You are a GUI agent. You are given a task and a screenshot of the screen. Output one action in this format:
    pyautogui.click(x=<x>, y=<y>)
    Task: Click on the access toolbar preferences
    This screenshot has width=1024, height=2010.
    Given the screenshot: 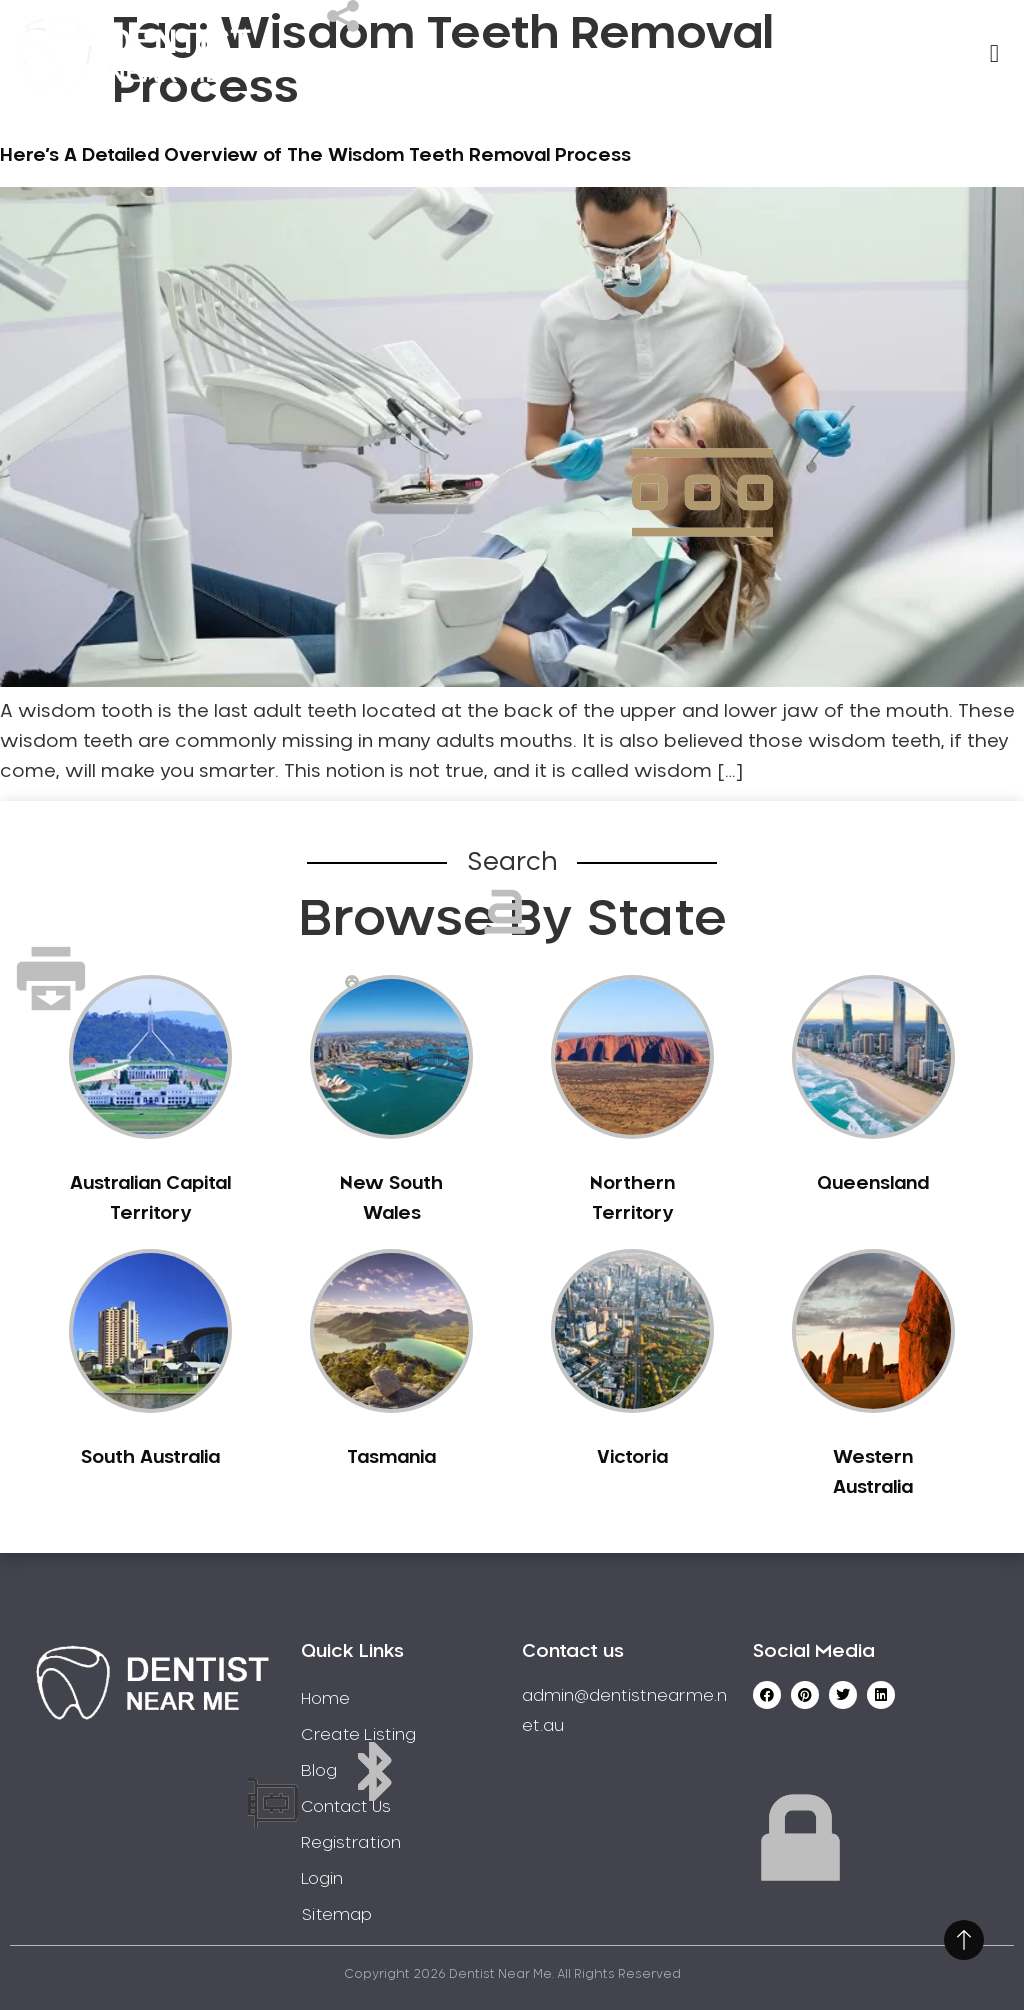 What is the action you would take?
    pyautogui.click(x=702, y=492)
    